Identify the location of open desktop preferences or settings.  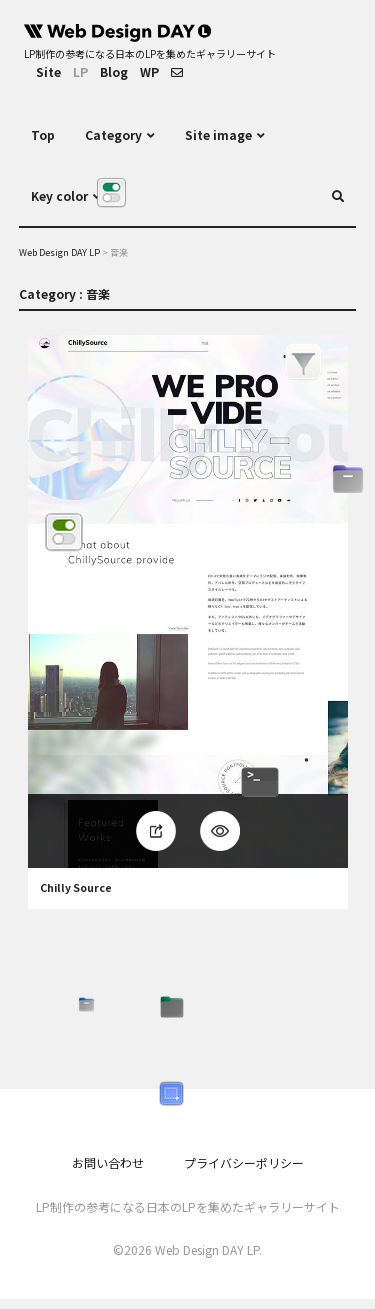
(64, 532).